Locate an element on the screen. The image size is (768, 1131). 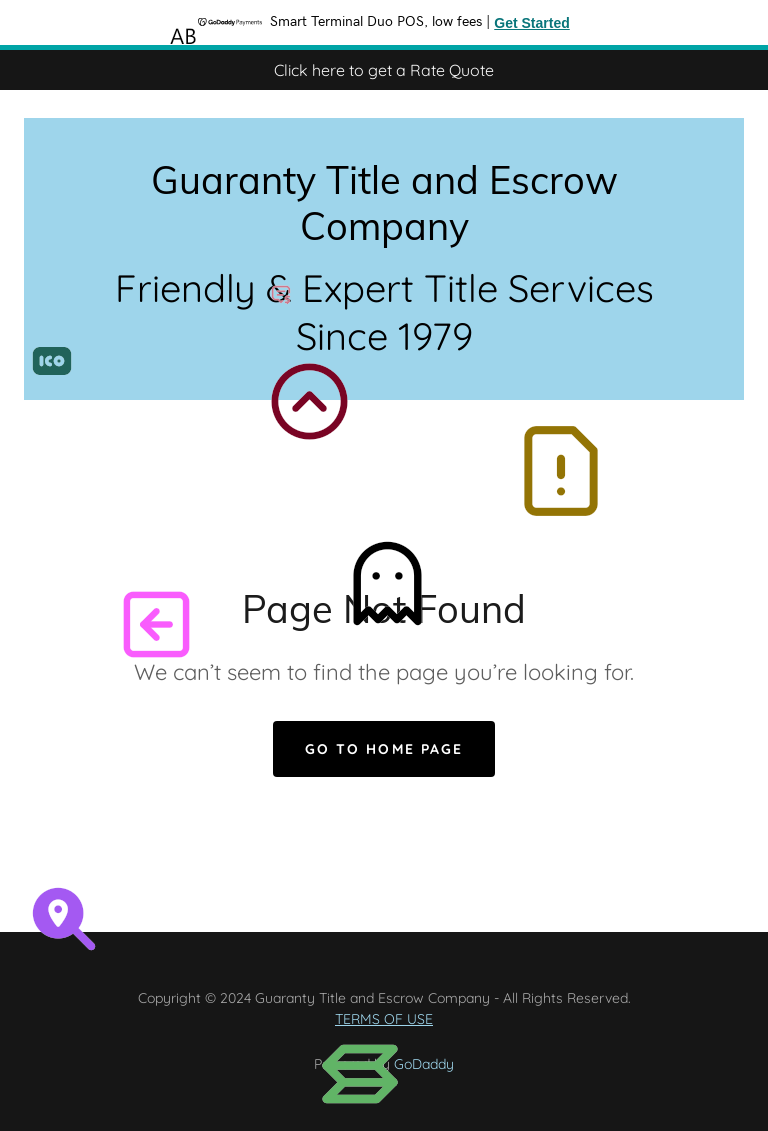
view payment-related messages is located at coordinates (281, 294).